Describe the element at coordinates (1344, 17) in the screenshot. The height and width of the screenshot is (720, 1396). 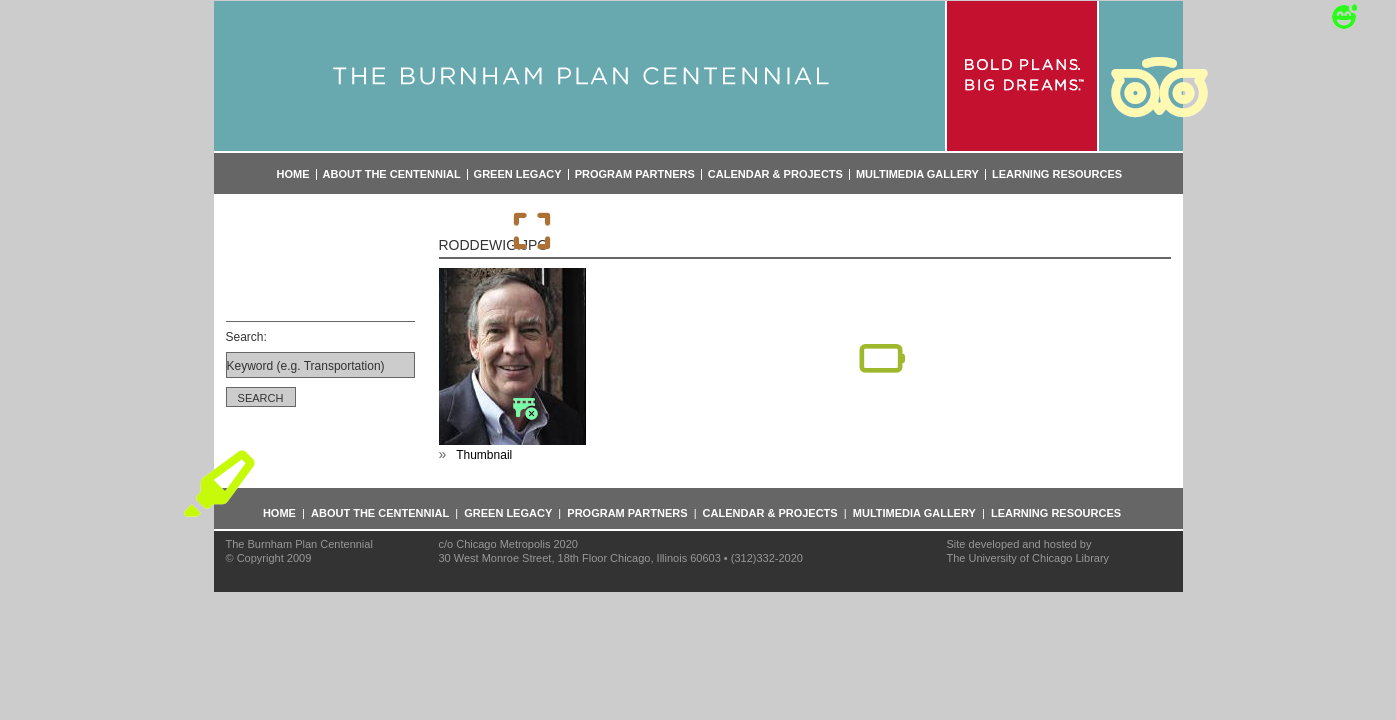
I see `react with nervous or awkward laughter` at that location.